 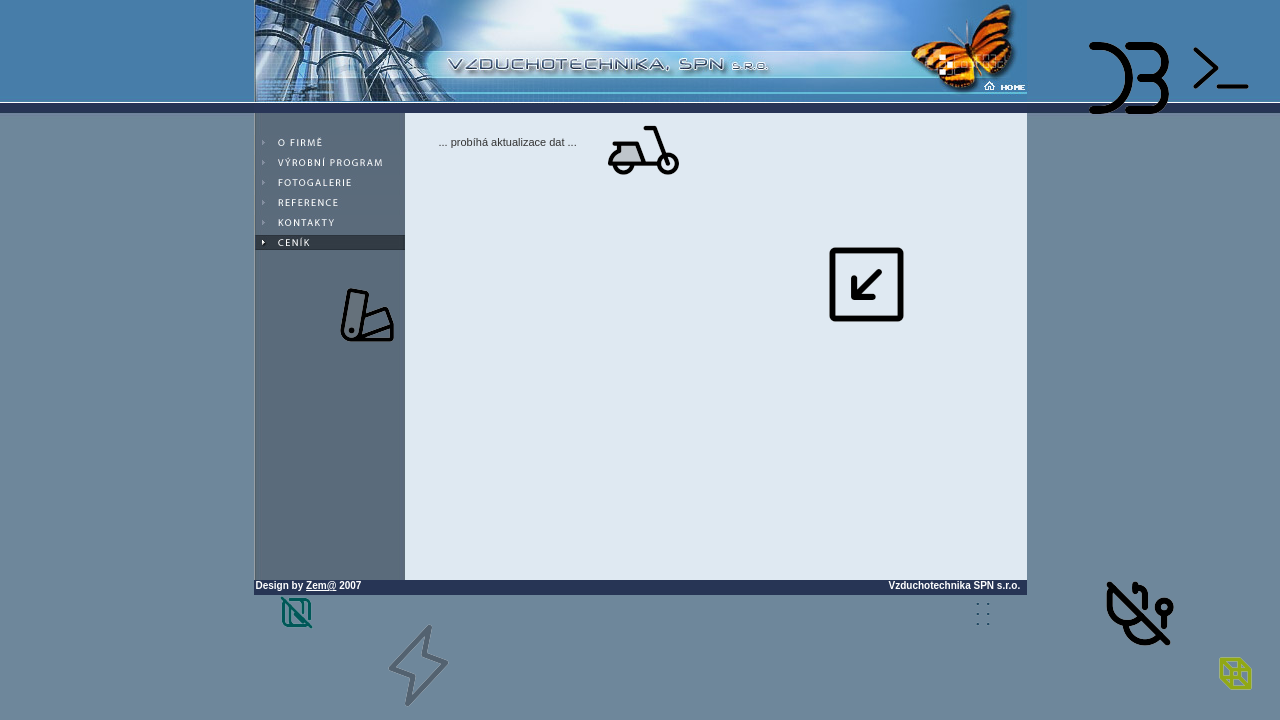 What do you see at coordinates (643, 152) in the screenshot?
I see `select moped or scooter delivery option` at bounding box center [643, 152].